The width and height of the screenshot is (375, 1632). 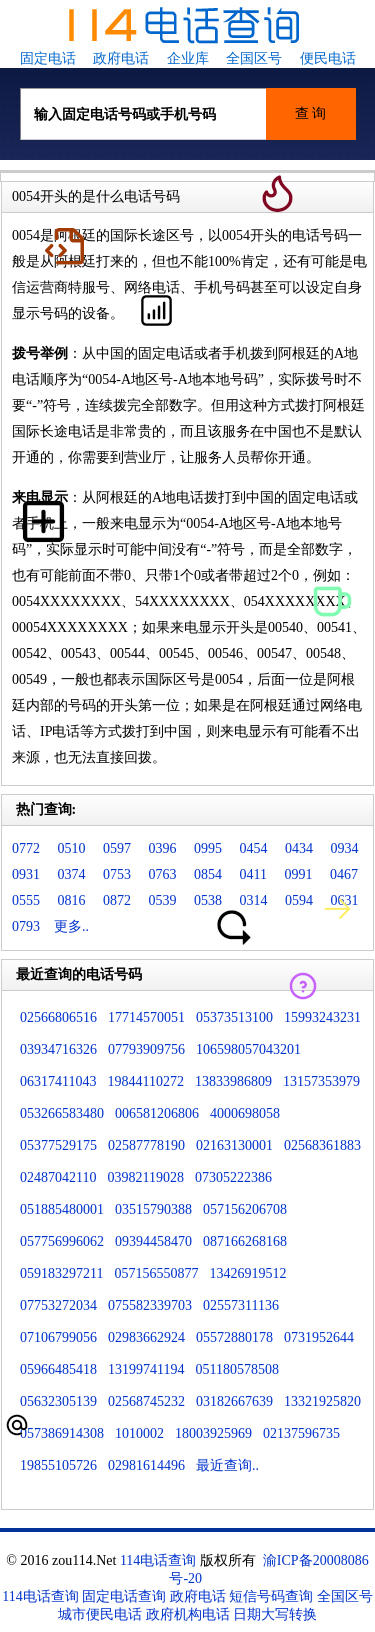 I want to click on view trending or hot content, so click(x=277, y=193).